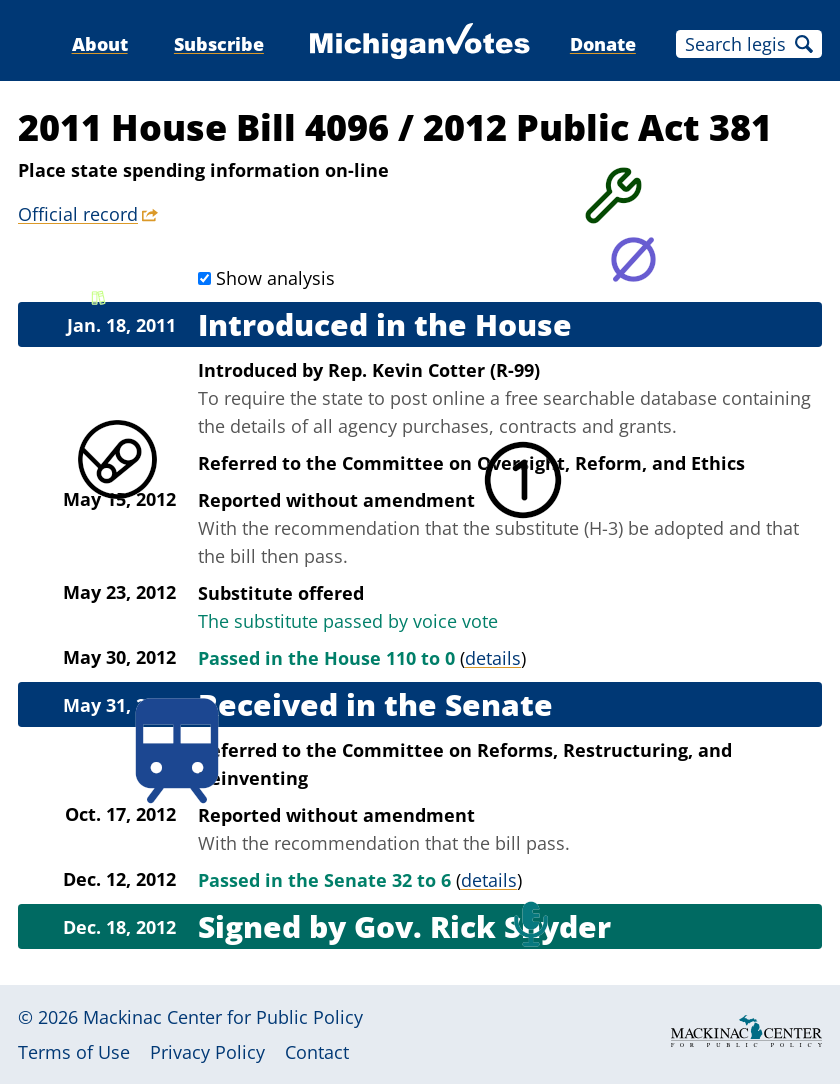 The height and width of the screenshot is (1084, 840). I want to click on access your library or book collection, so click(98, 298).